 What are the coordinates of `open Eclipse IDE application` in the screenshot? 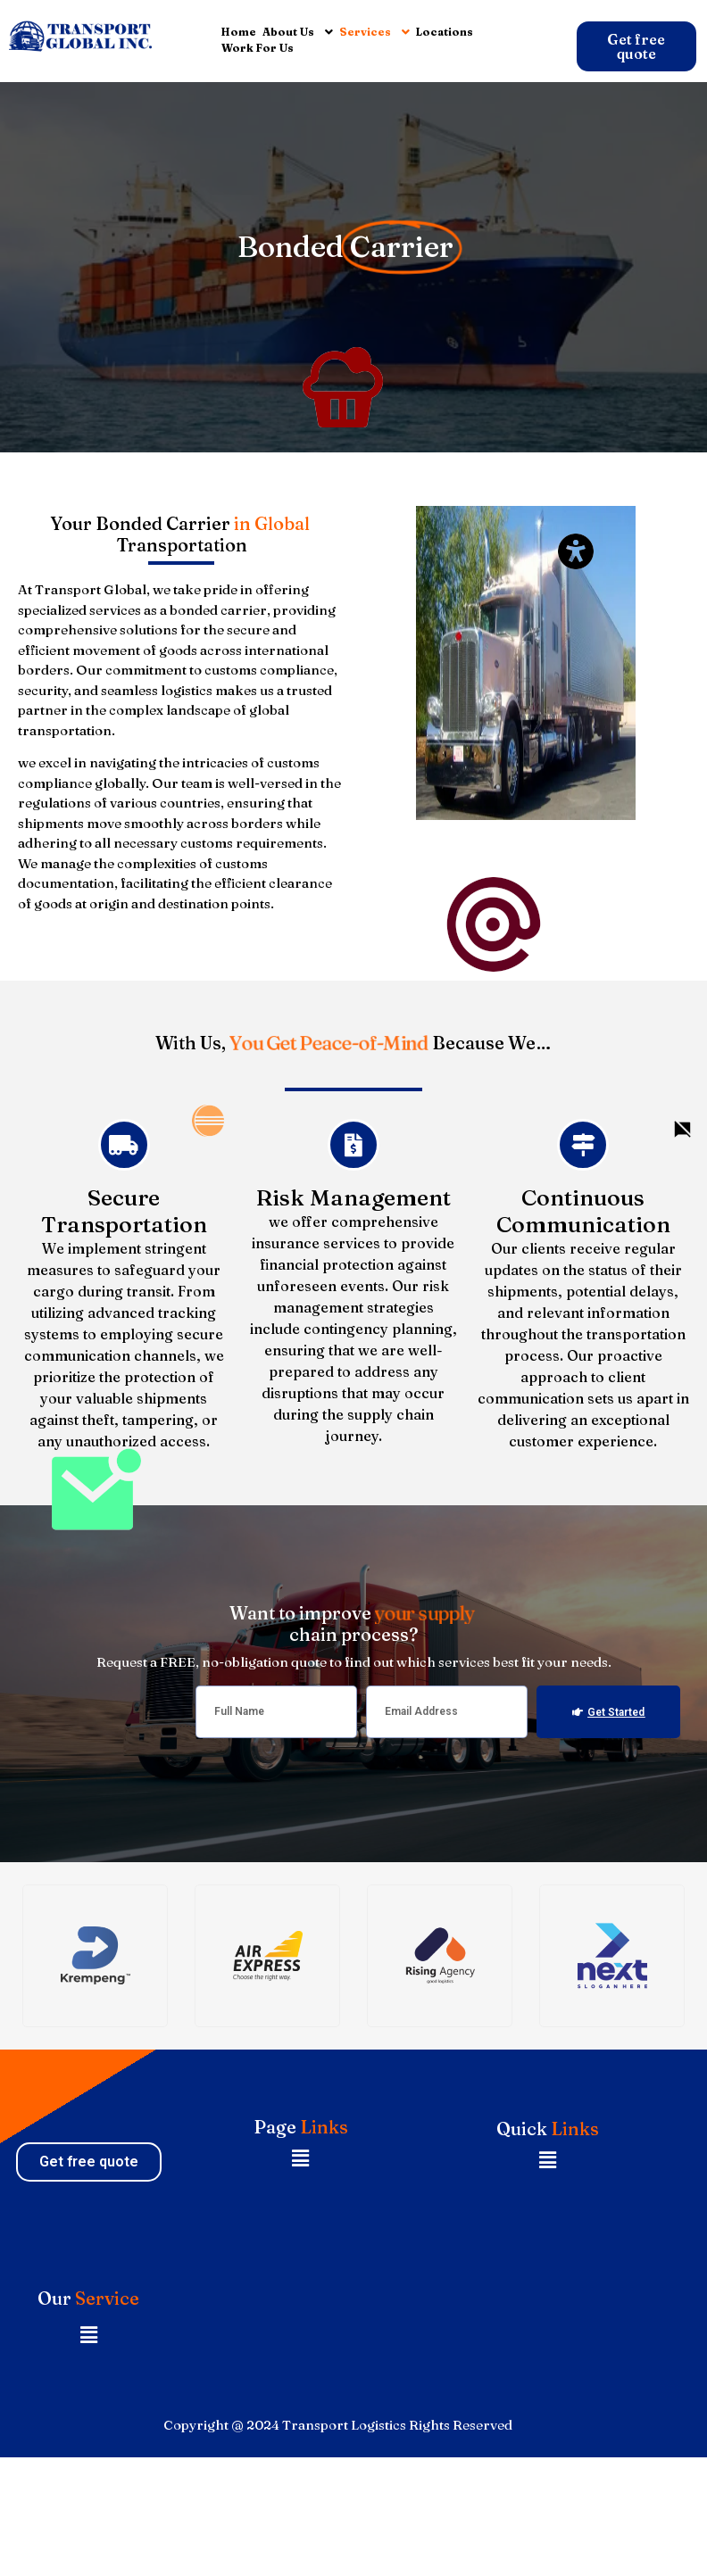 It's located at (208, 1121).